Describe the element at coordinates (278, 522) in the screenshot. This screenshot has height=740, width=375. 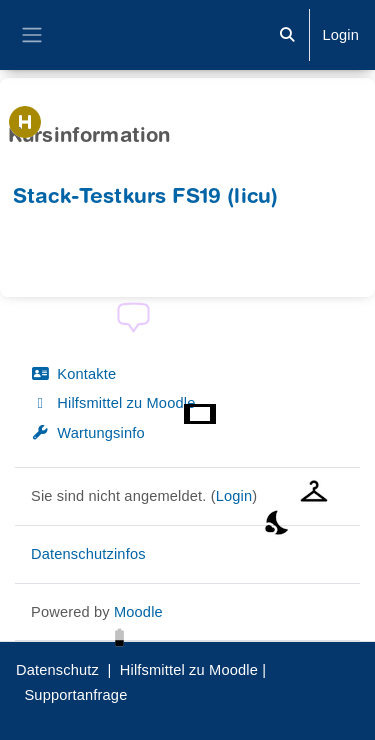
I see `toggle dark mode or night theme` at that location.